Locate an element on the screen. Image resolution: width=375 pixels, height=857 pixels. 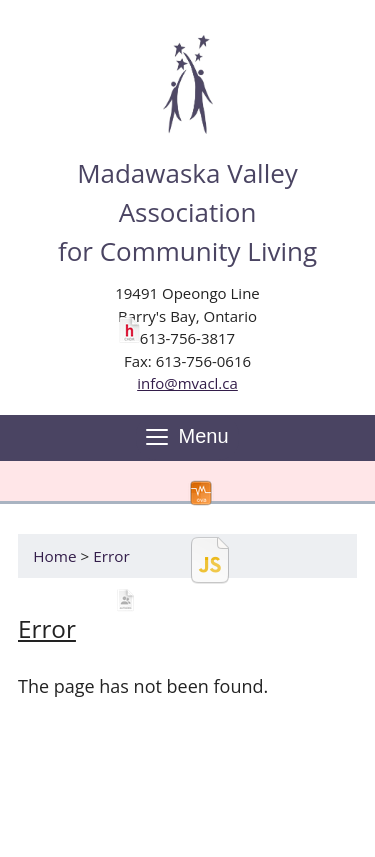
open a VirtualBox appliance file (.ova) is located at coordinates (201, 493).